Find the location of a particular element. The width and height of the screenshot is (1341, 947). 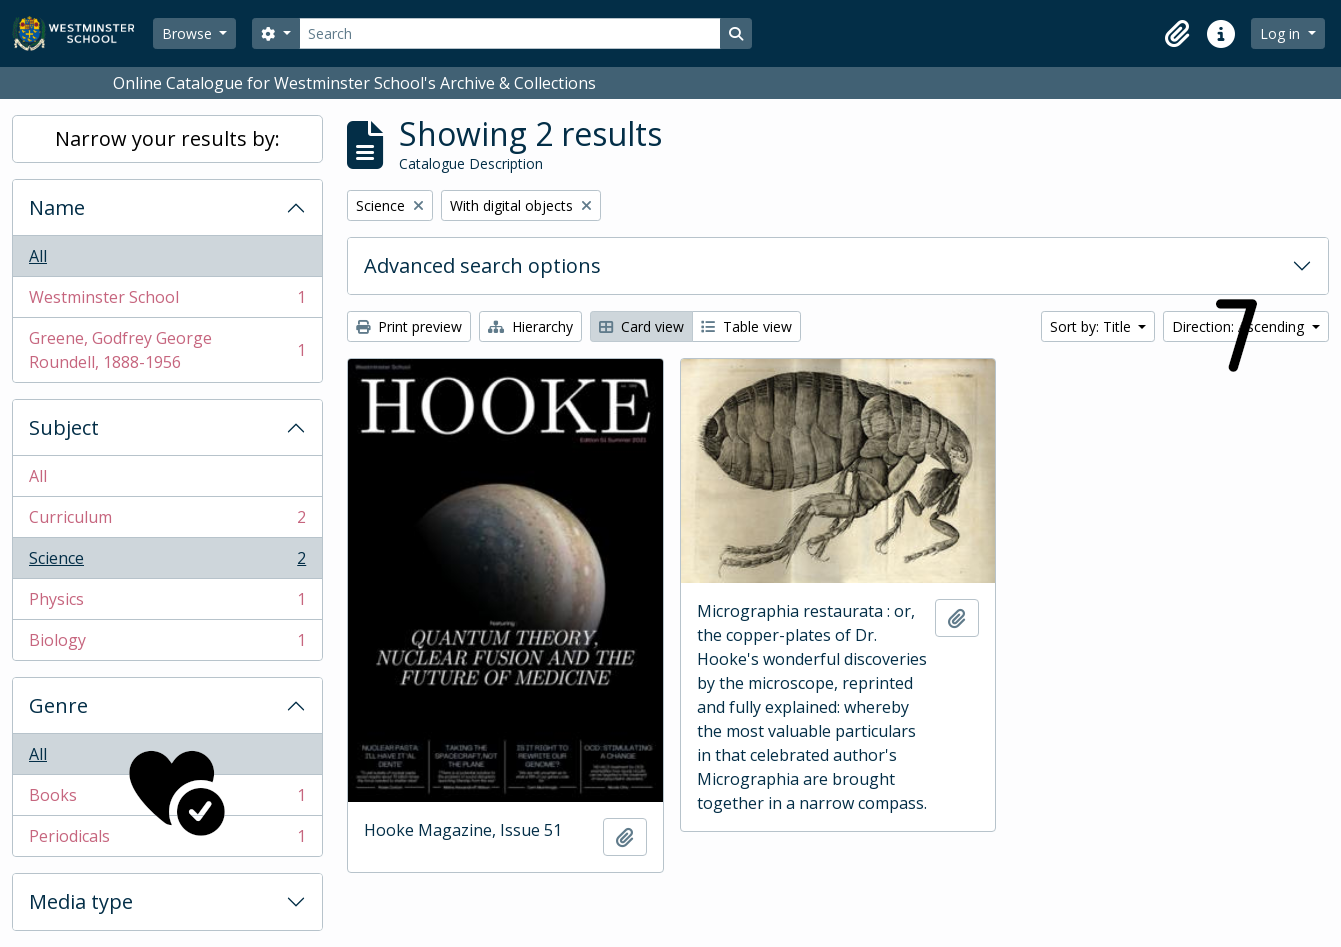

item added to favorites successfully is located at coordinates (177, 788).